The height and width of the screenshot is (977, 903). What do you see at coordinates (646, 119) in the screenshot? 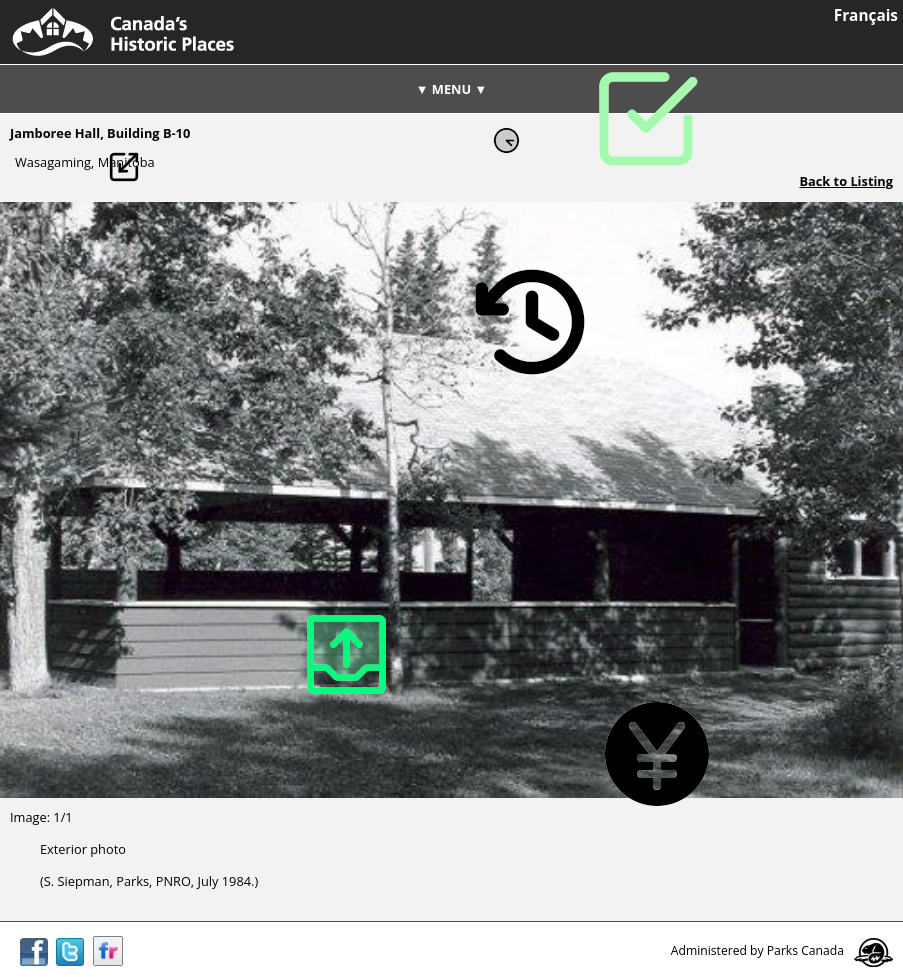
I see `mark item as complete` at bounding box center [646, 119].